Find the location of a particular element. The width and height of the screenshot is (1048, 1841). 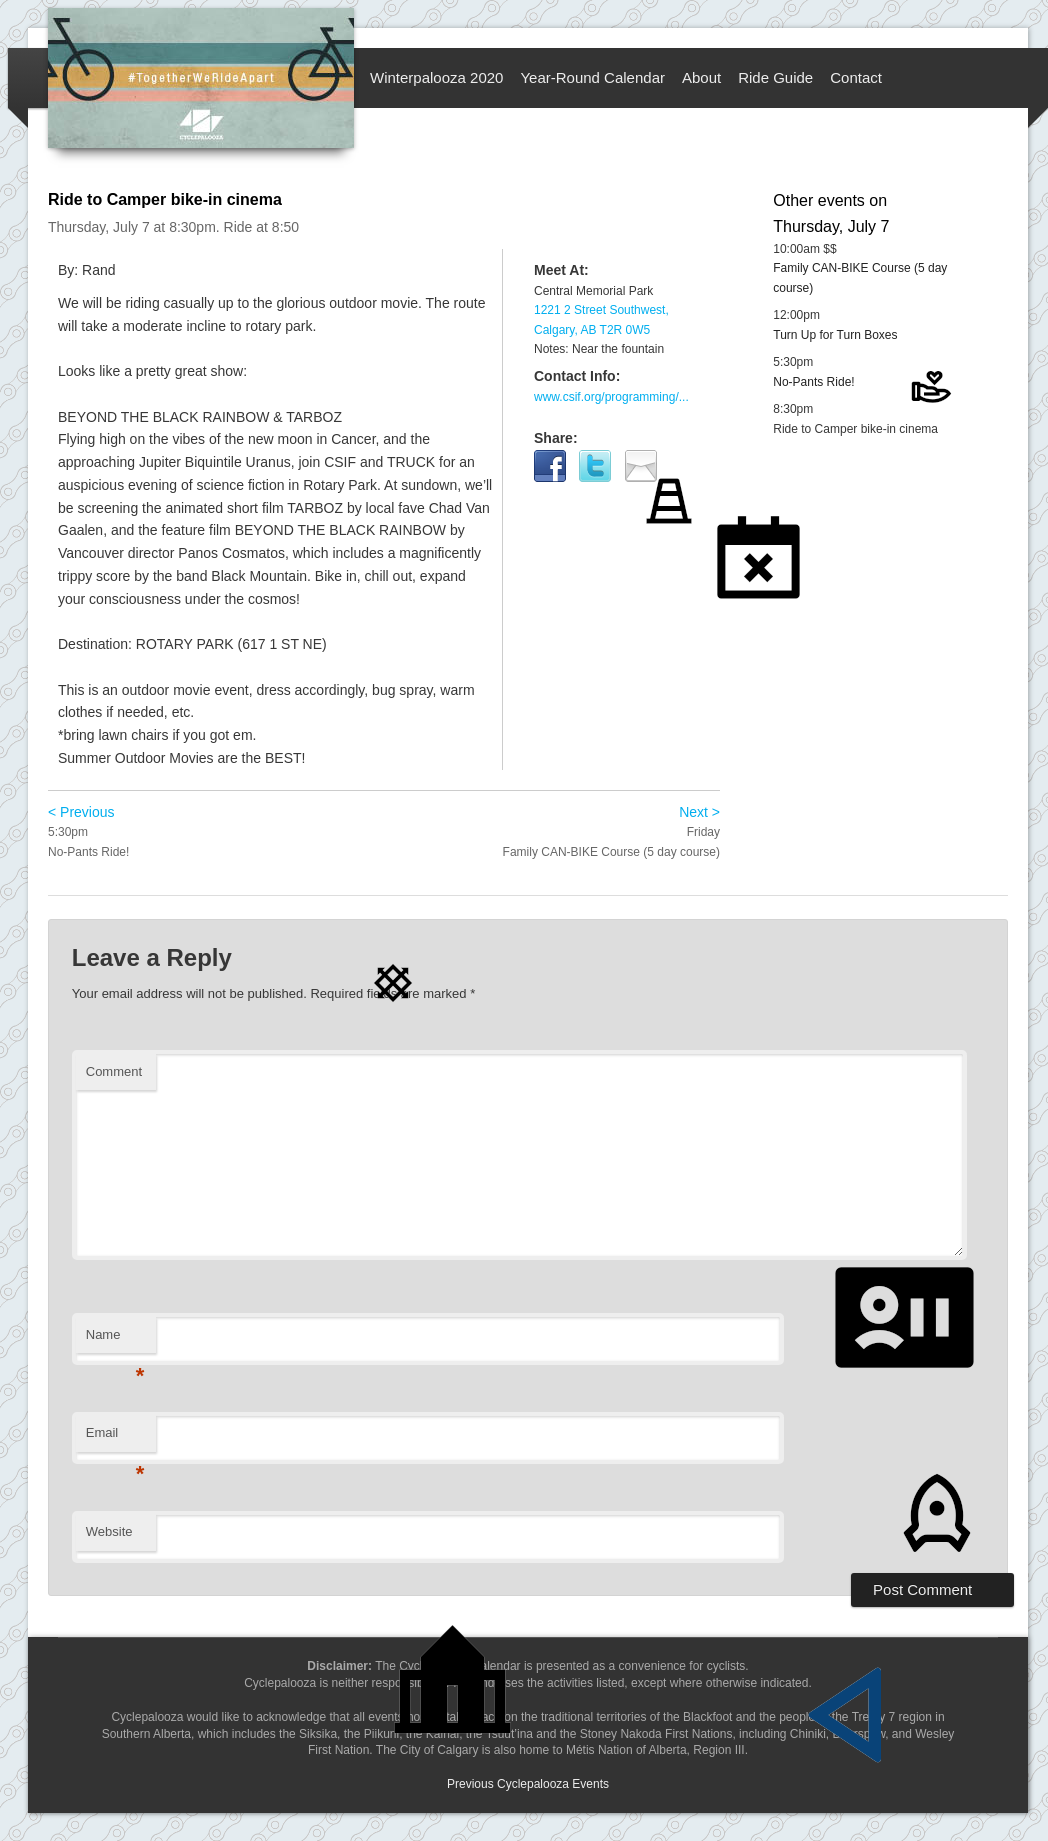

make a donation or charitable contribution is located at coordinates (931, 387).